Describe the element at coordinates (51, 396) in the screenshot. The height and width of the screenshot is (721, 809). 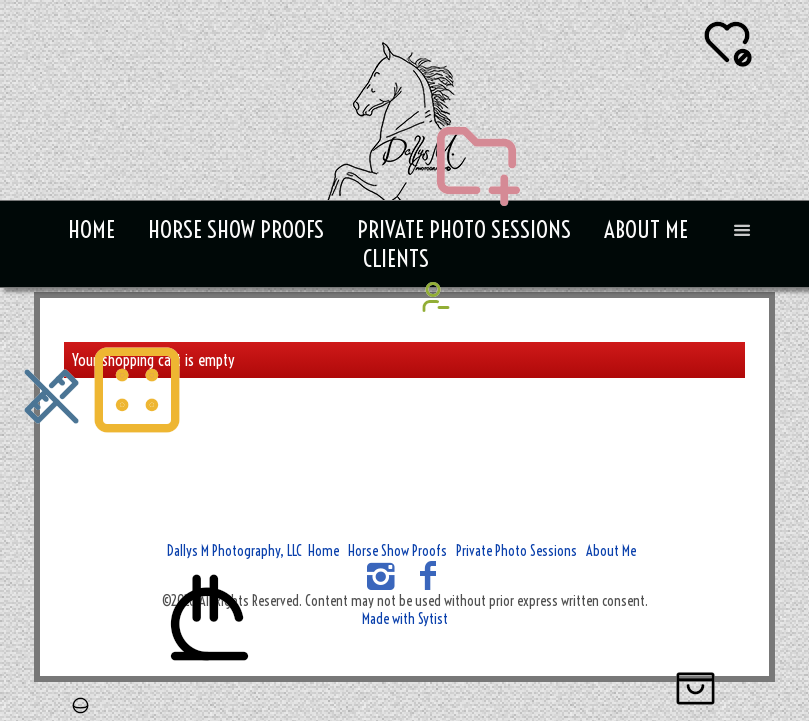
I see `disable measurement tools` at that location.